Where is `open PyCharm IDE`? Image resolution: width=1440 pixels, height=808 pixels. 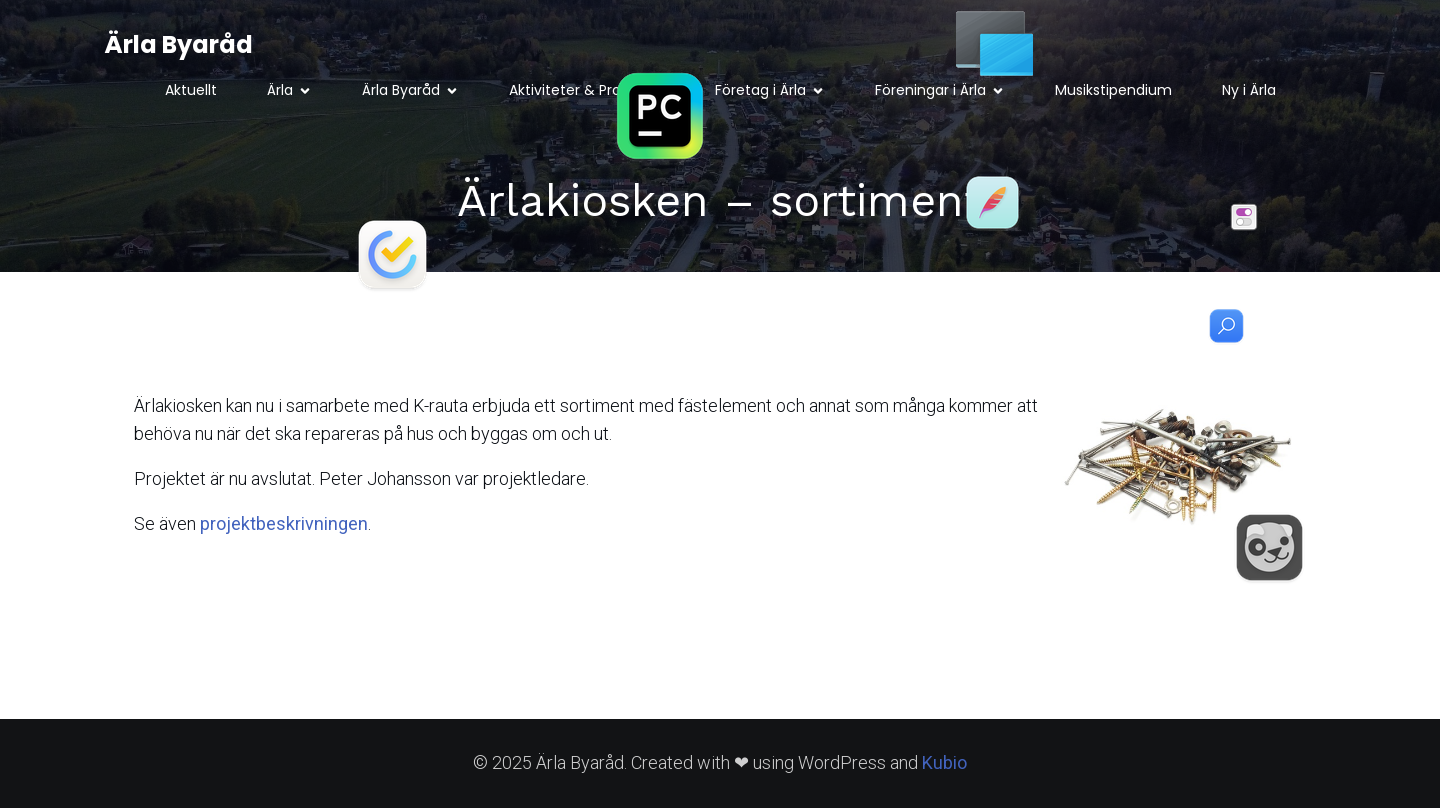
open PyCharm IDE is located at coordinates (660, 116).